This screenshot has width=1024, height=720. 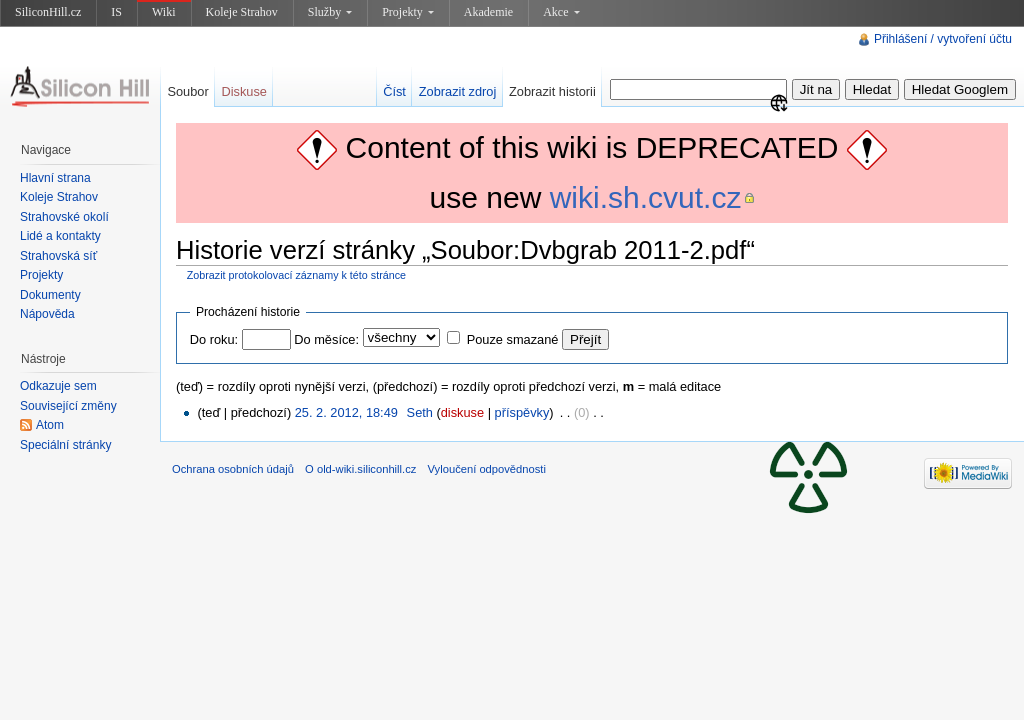 I want to click on download content from the web, so click(x=779, y=103).